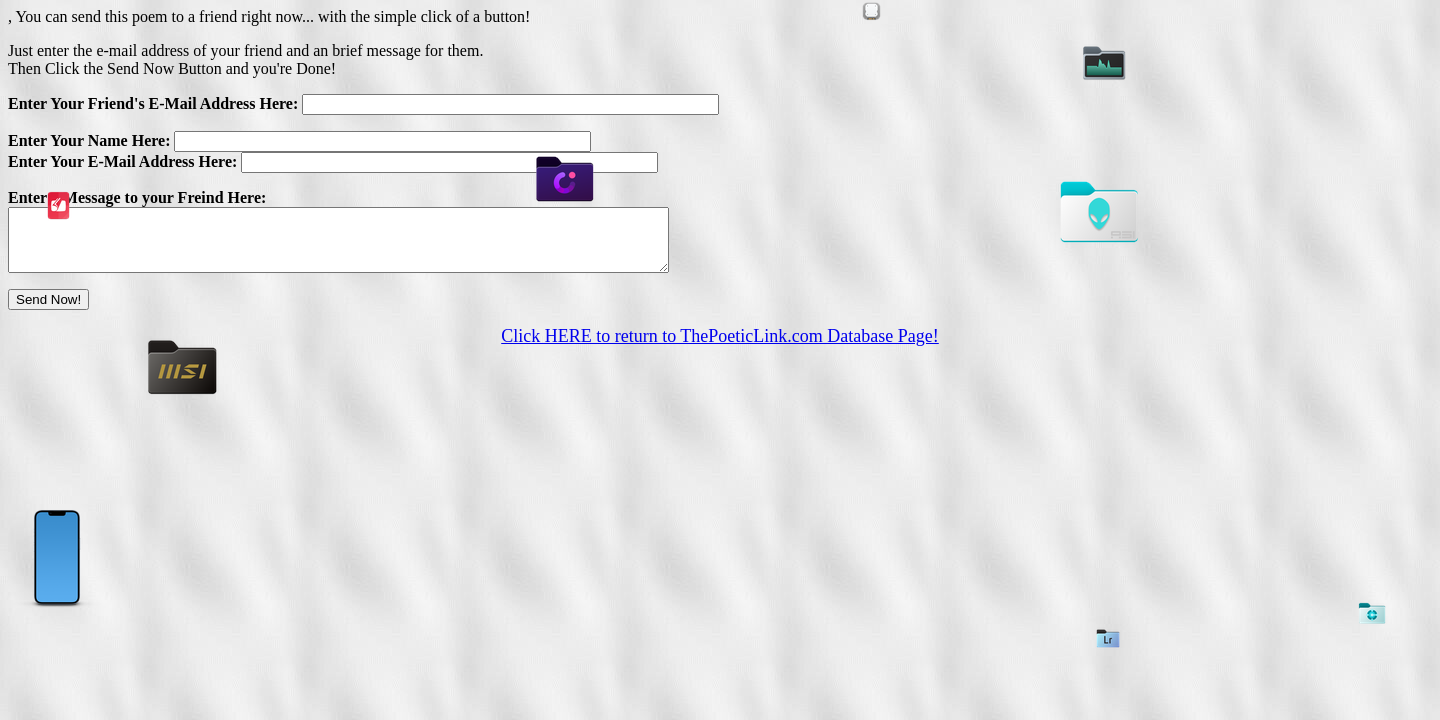  Describe the element at coordinates (1104, 64) in the screenshot. I see `open system monitoring files` at that location.